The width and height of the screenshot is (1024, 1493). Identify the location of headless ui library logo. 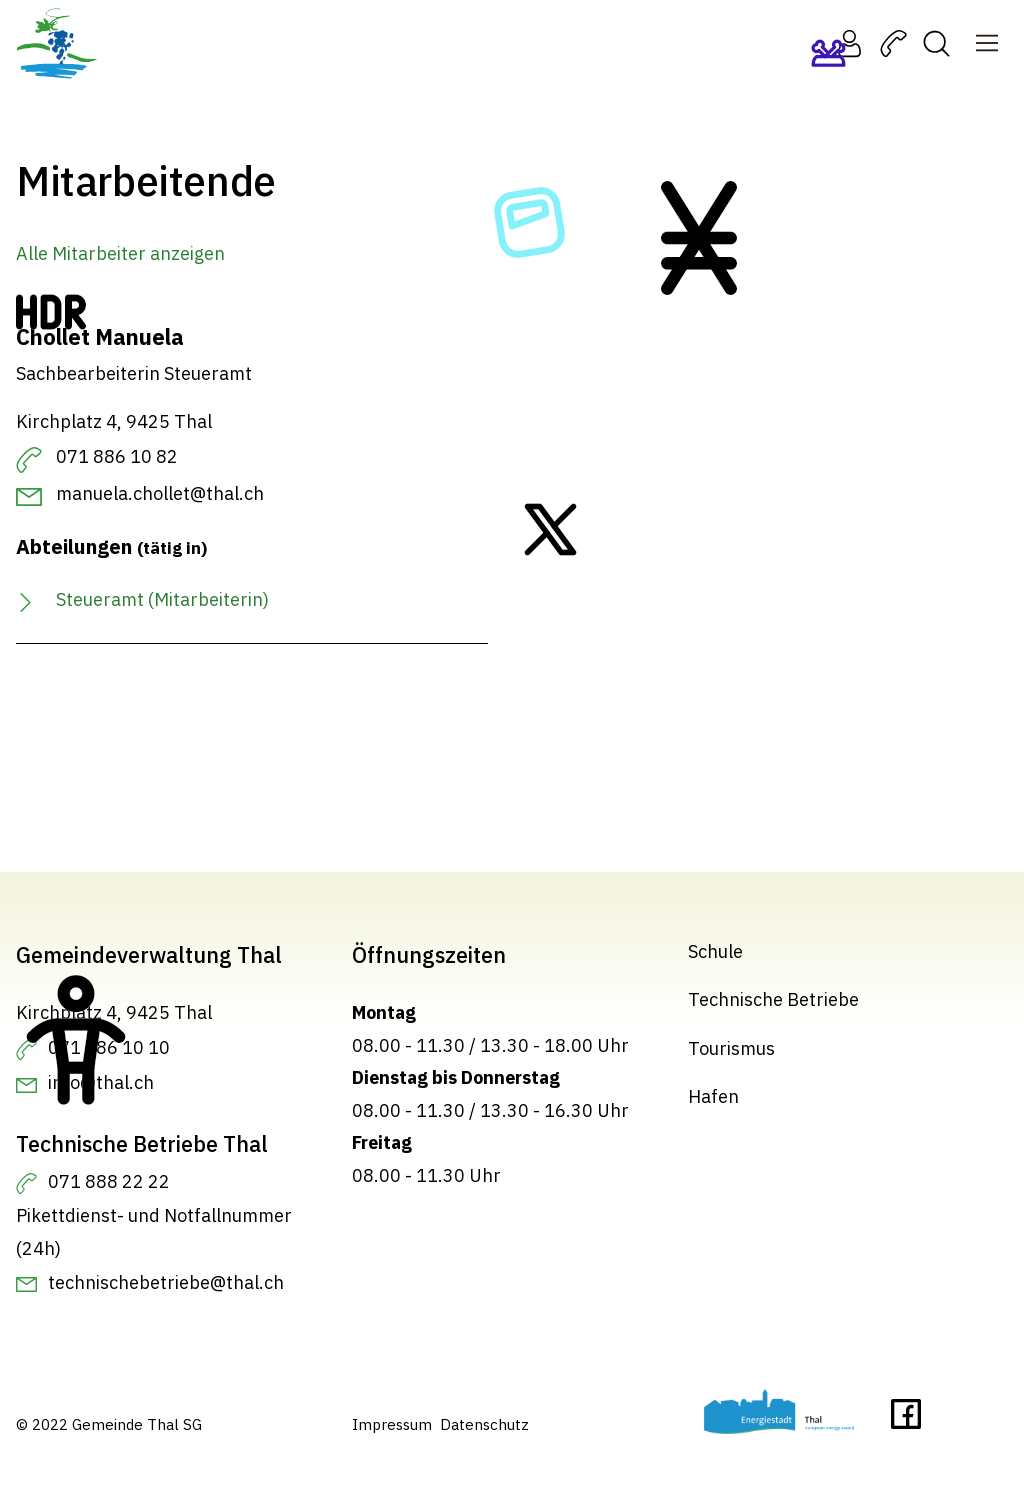
(529, 222).